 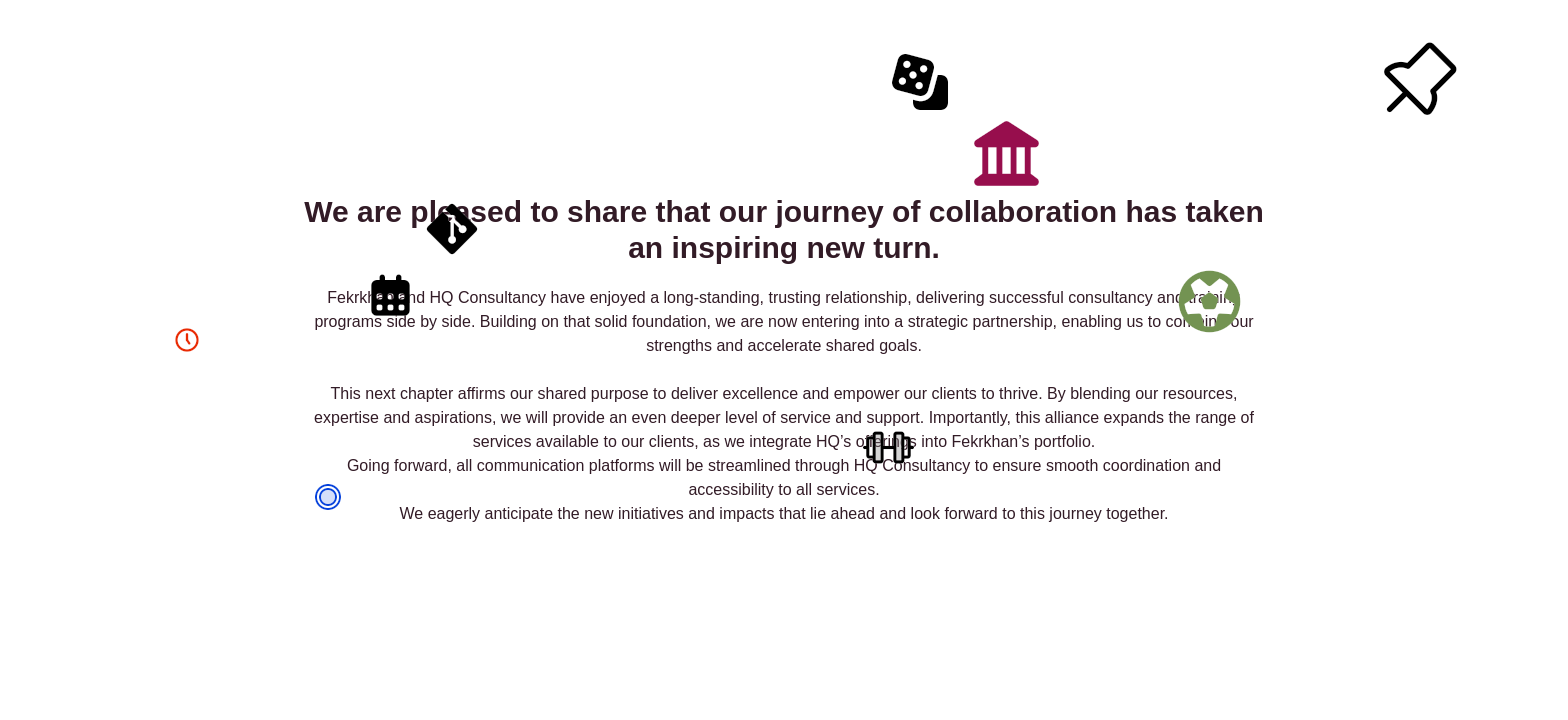 What do you see at coordinates (187, 340) in the screenshot?
I see `view current time` at bounding box center [187, 340].